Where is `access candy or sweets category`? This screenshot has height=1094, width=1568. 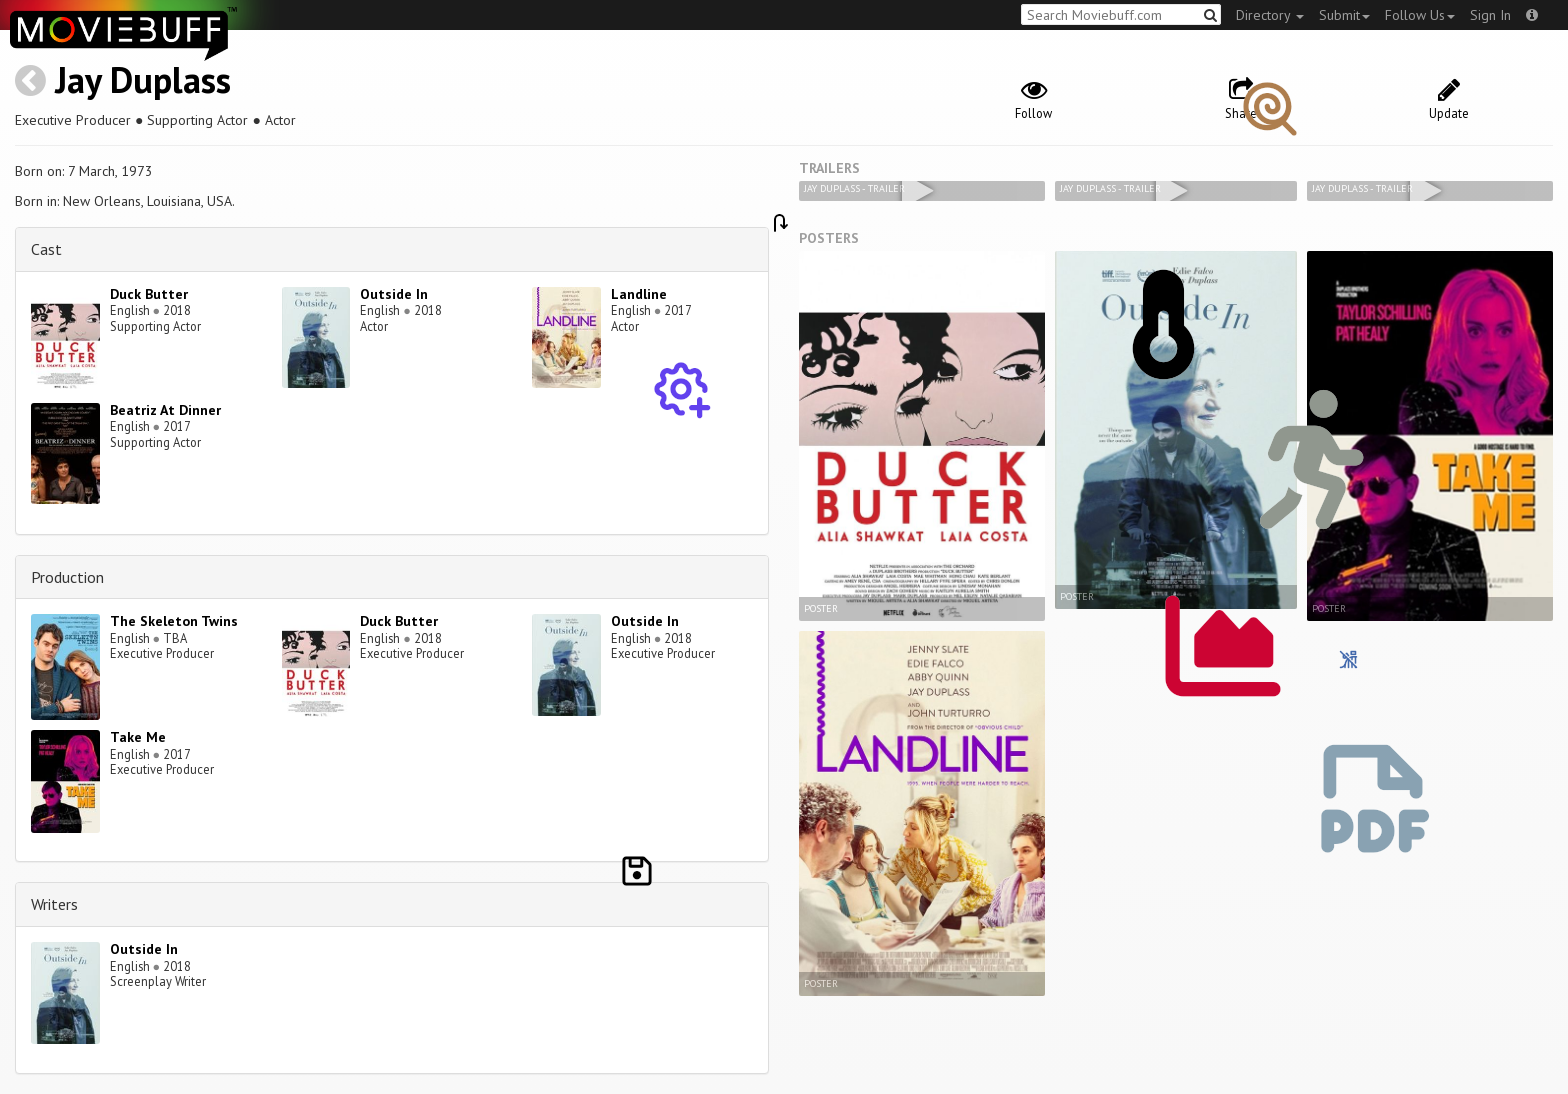 access candy or sweets category is located at coordinates (1270, 109).